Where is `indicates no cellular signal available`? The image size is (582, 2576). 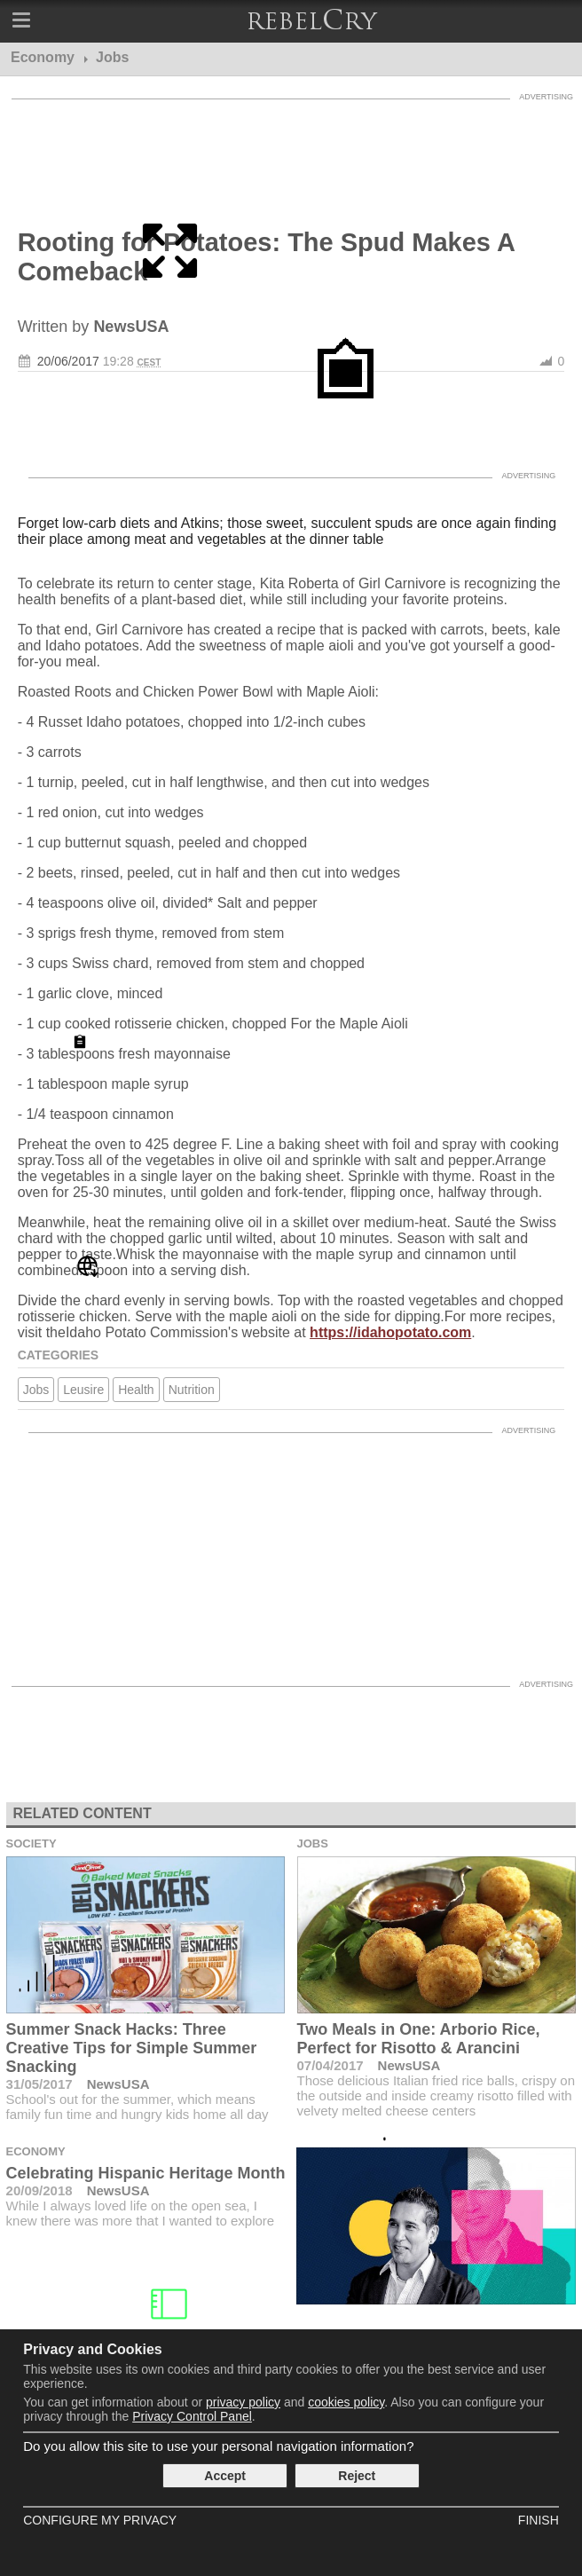 indicates no cellular signal available is located at coordinates (397, 2129).